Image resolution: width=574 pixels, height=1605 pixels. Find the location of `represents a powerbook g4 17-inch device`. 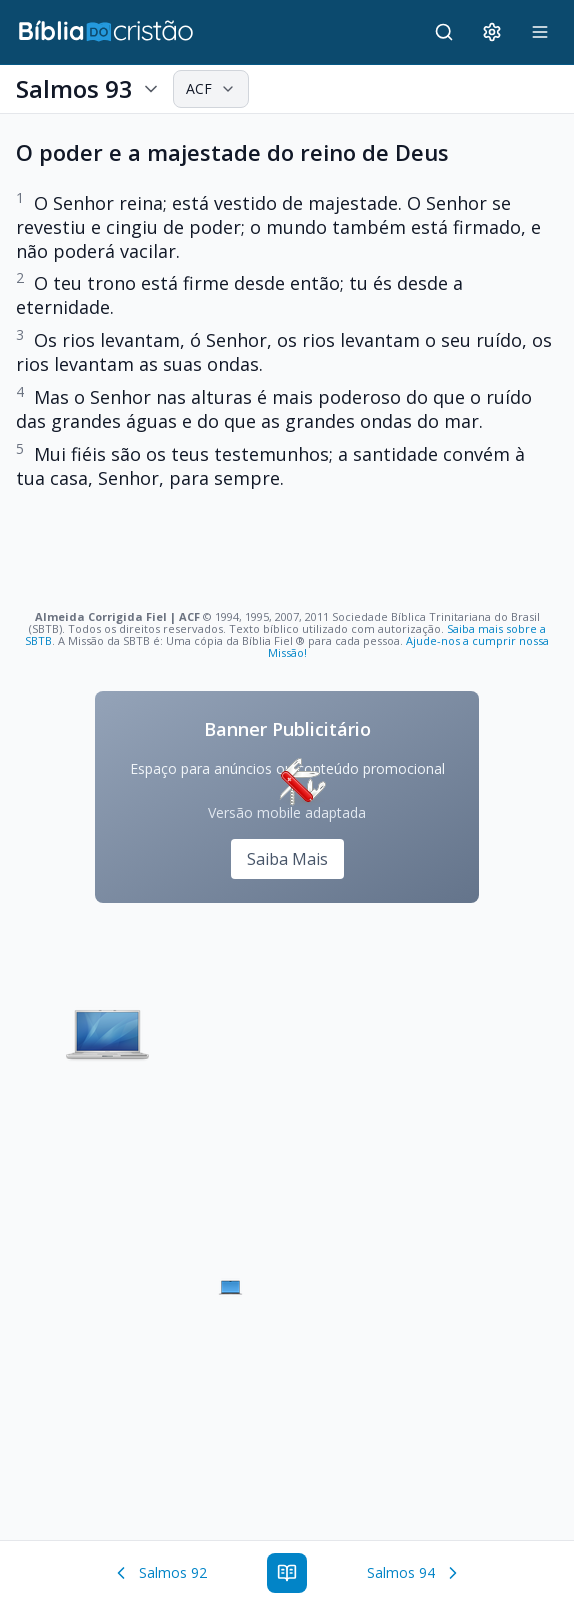

represents a powerbook g4 17-inch device is located at coordinates (107, 1033).